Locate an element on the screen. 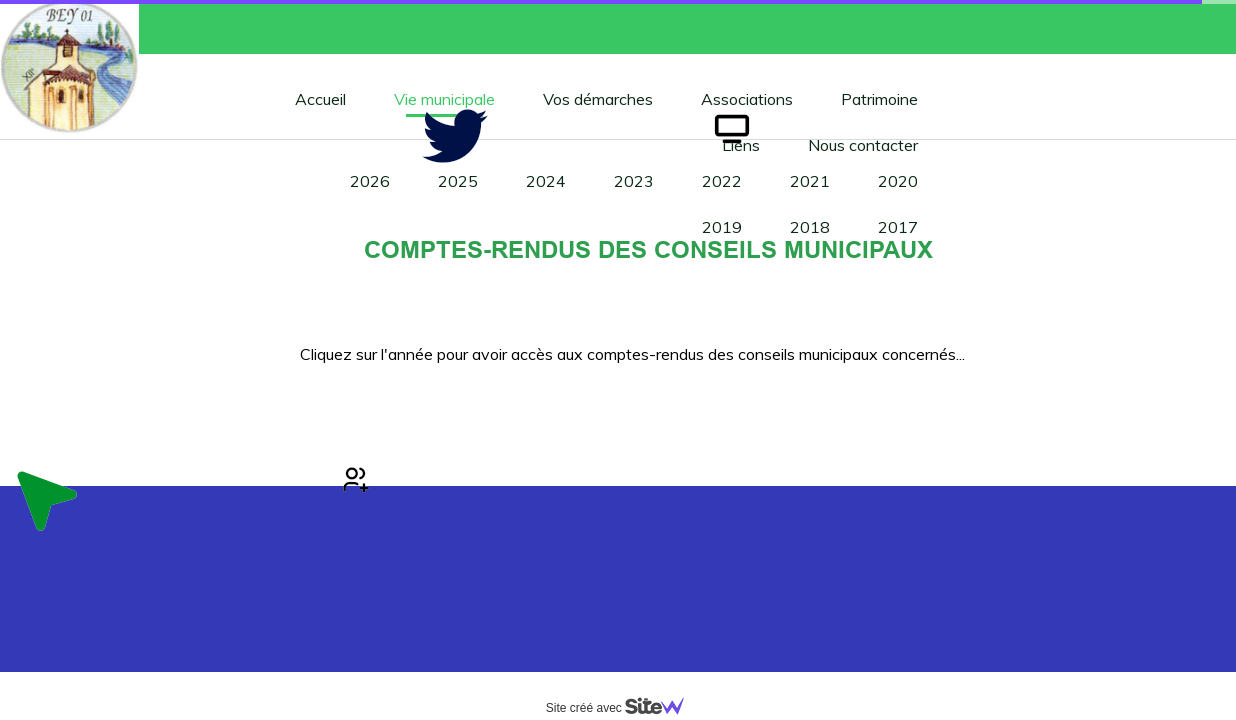 The width and height of the screenshot is (1236, 720). tap to navigate to a destination is located at coordinates (42, 496).